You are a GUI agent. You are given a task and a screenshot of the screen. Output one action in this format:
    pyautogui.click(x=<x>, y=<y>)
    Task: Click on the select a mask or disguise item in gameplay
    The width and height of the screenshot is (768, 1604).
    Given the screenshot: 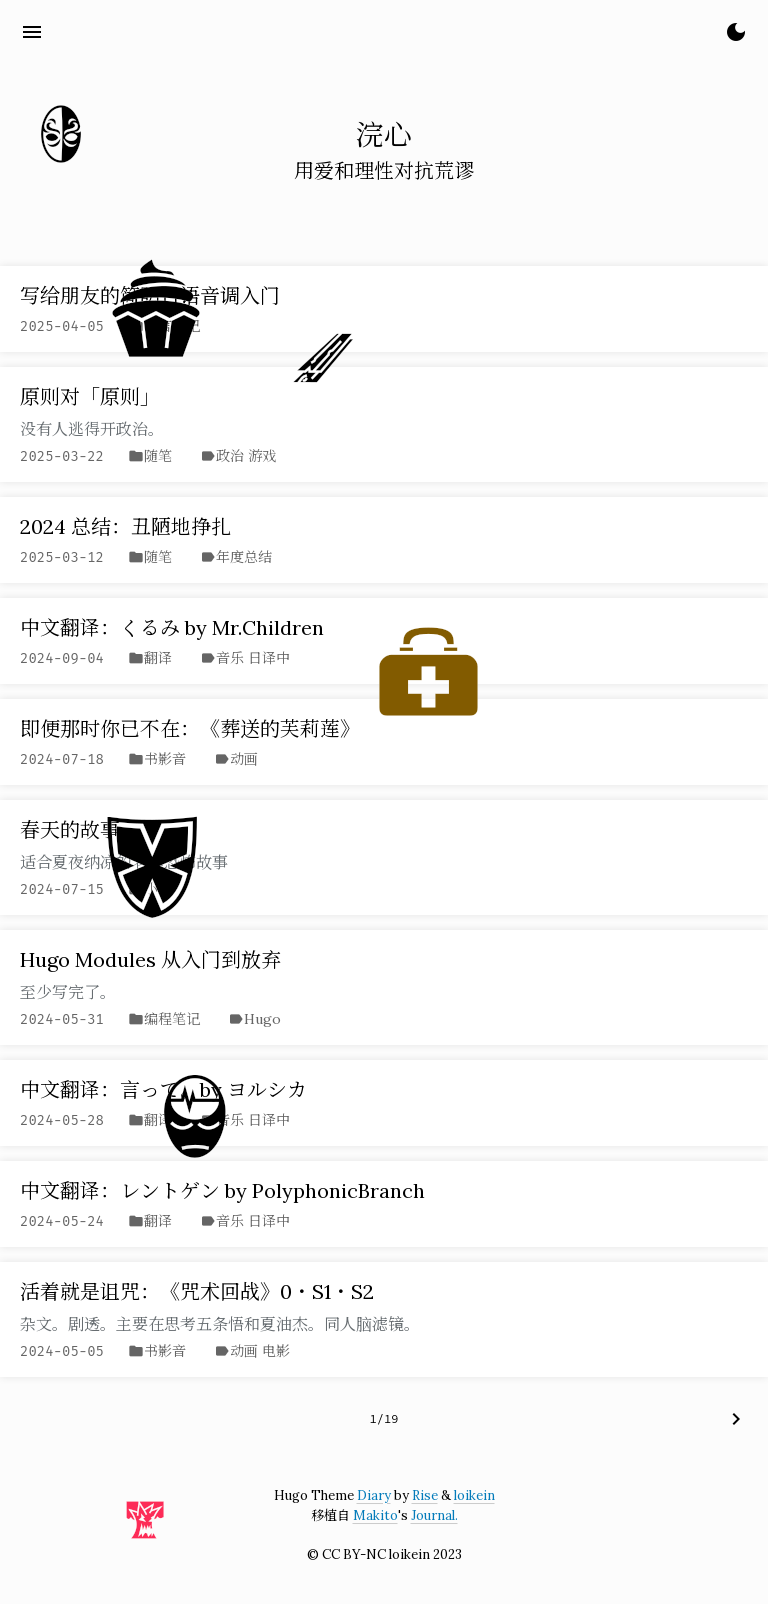 What is the action you would take?
    pyautogui.click(x=61, y=134)
    